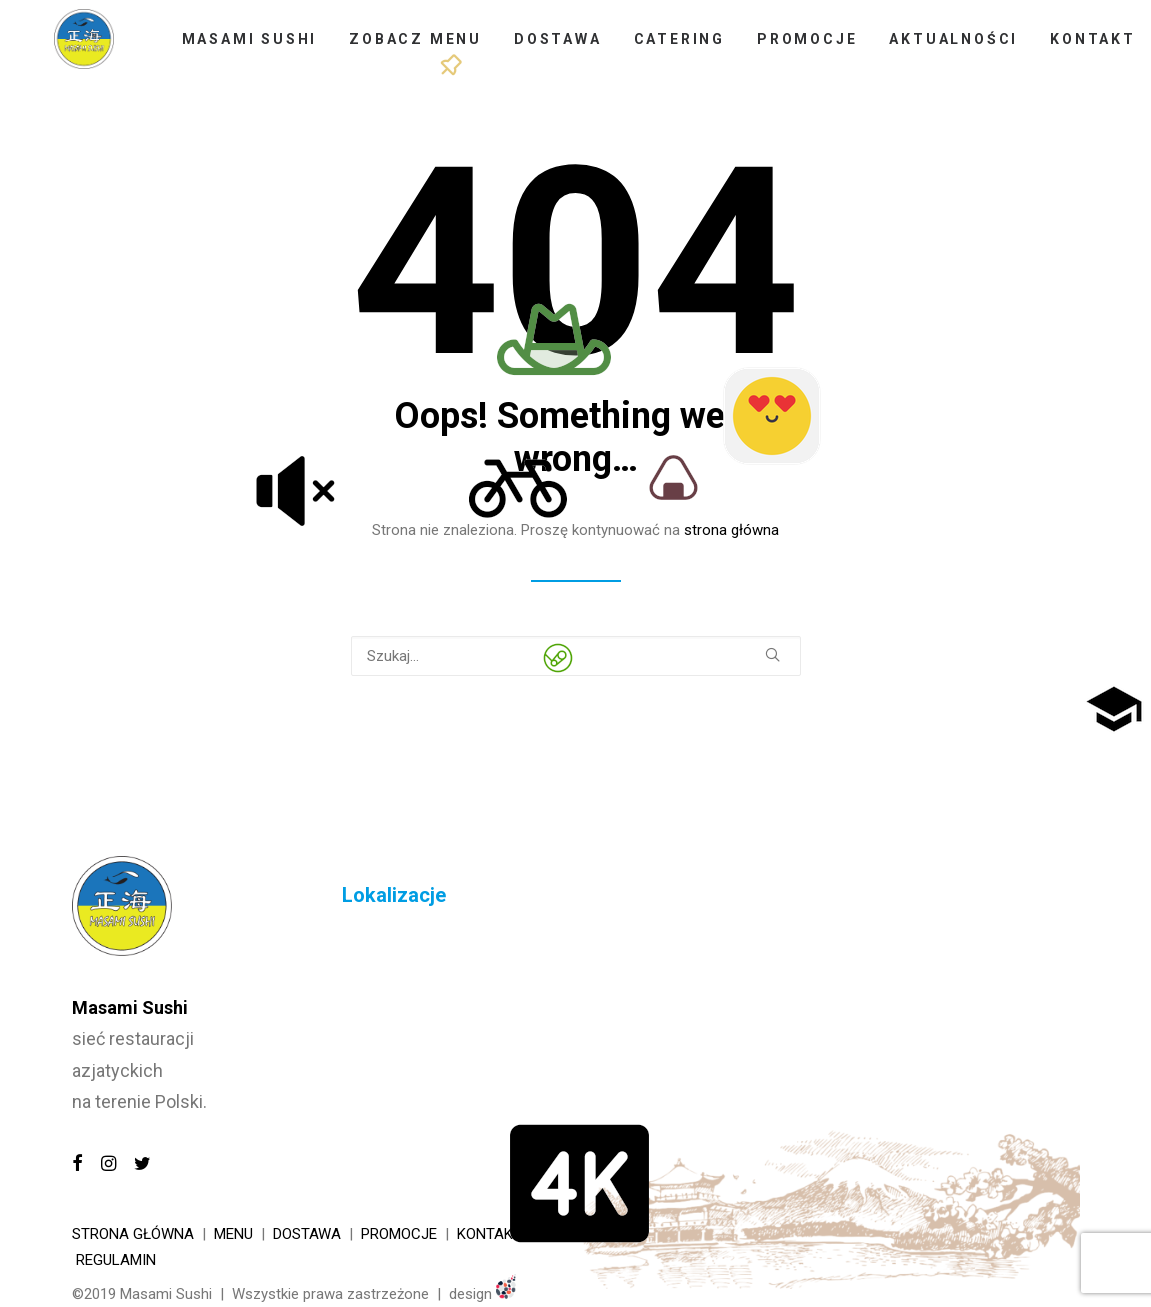 The width and height of the screenshot is (1151, 1307). Describe the element at coordinates (579, 1183) in the screenshot. I see `switch to 4K video resolution` at that location.